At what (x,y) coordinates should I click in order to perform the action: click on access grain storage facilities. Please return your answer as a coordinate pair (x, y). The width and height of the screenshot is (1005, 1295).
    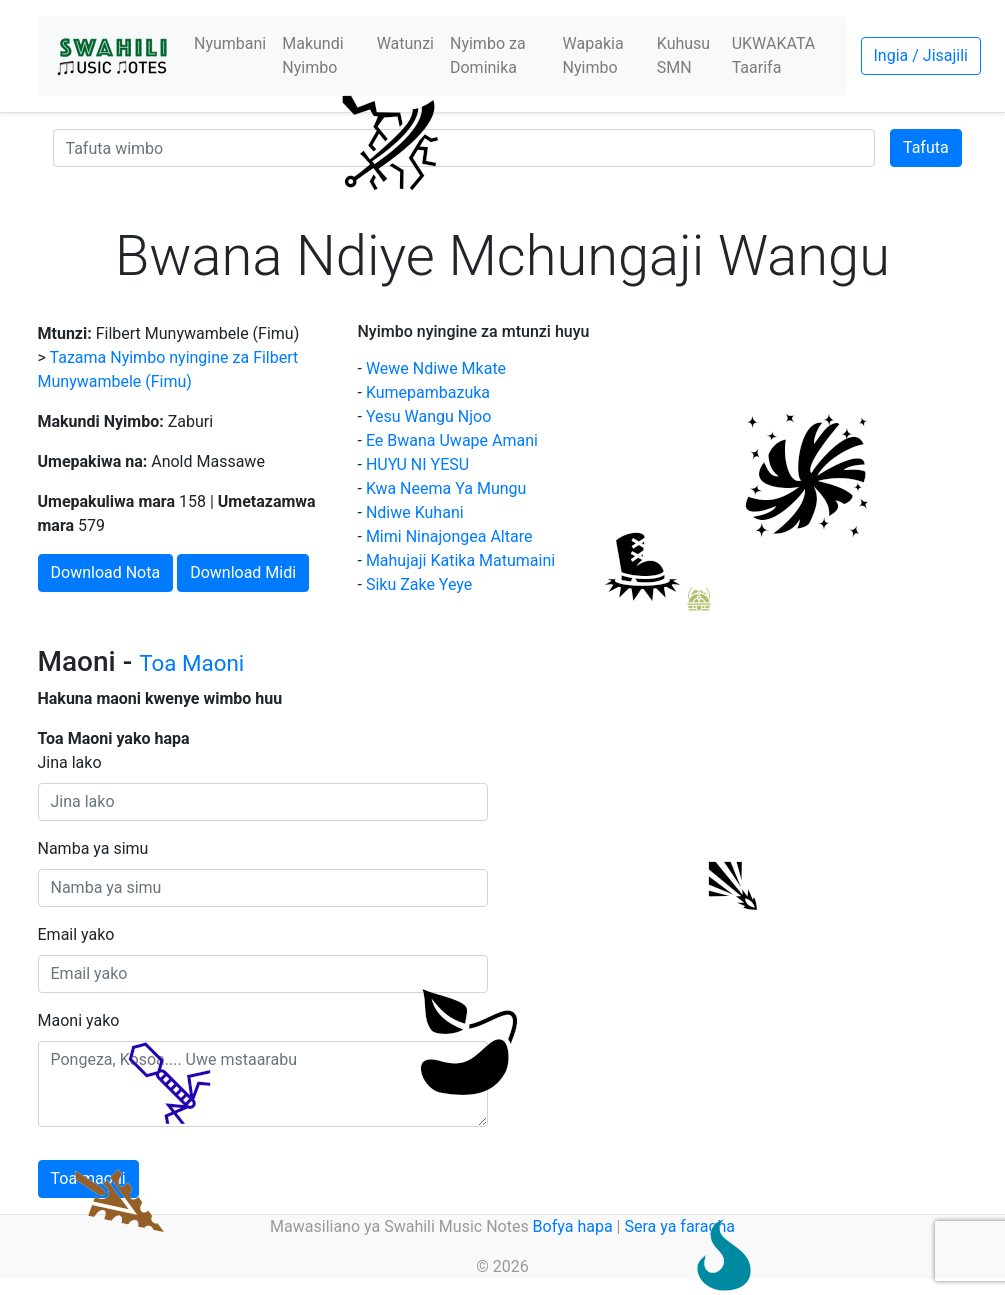
    Looking at the image, I should click on (699, 599).